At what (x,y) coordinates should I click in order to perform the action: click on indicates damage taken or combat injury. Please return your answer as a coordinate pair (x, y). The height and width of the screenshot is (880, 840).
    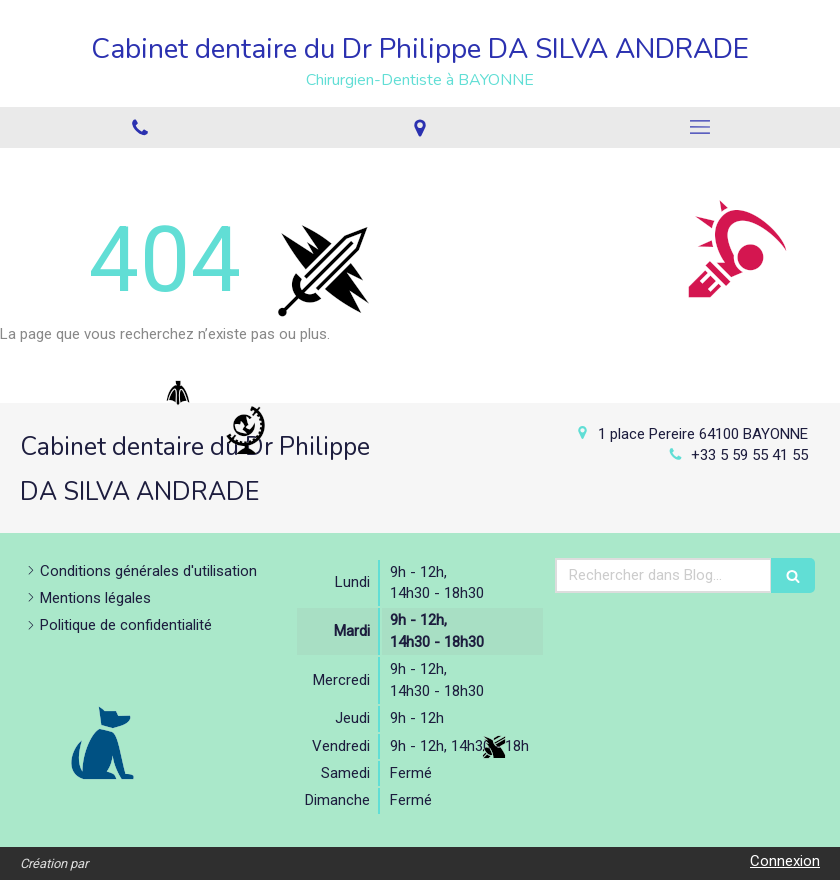
    Looking at the image, I should click on (322, 272).